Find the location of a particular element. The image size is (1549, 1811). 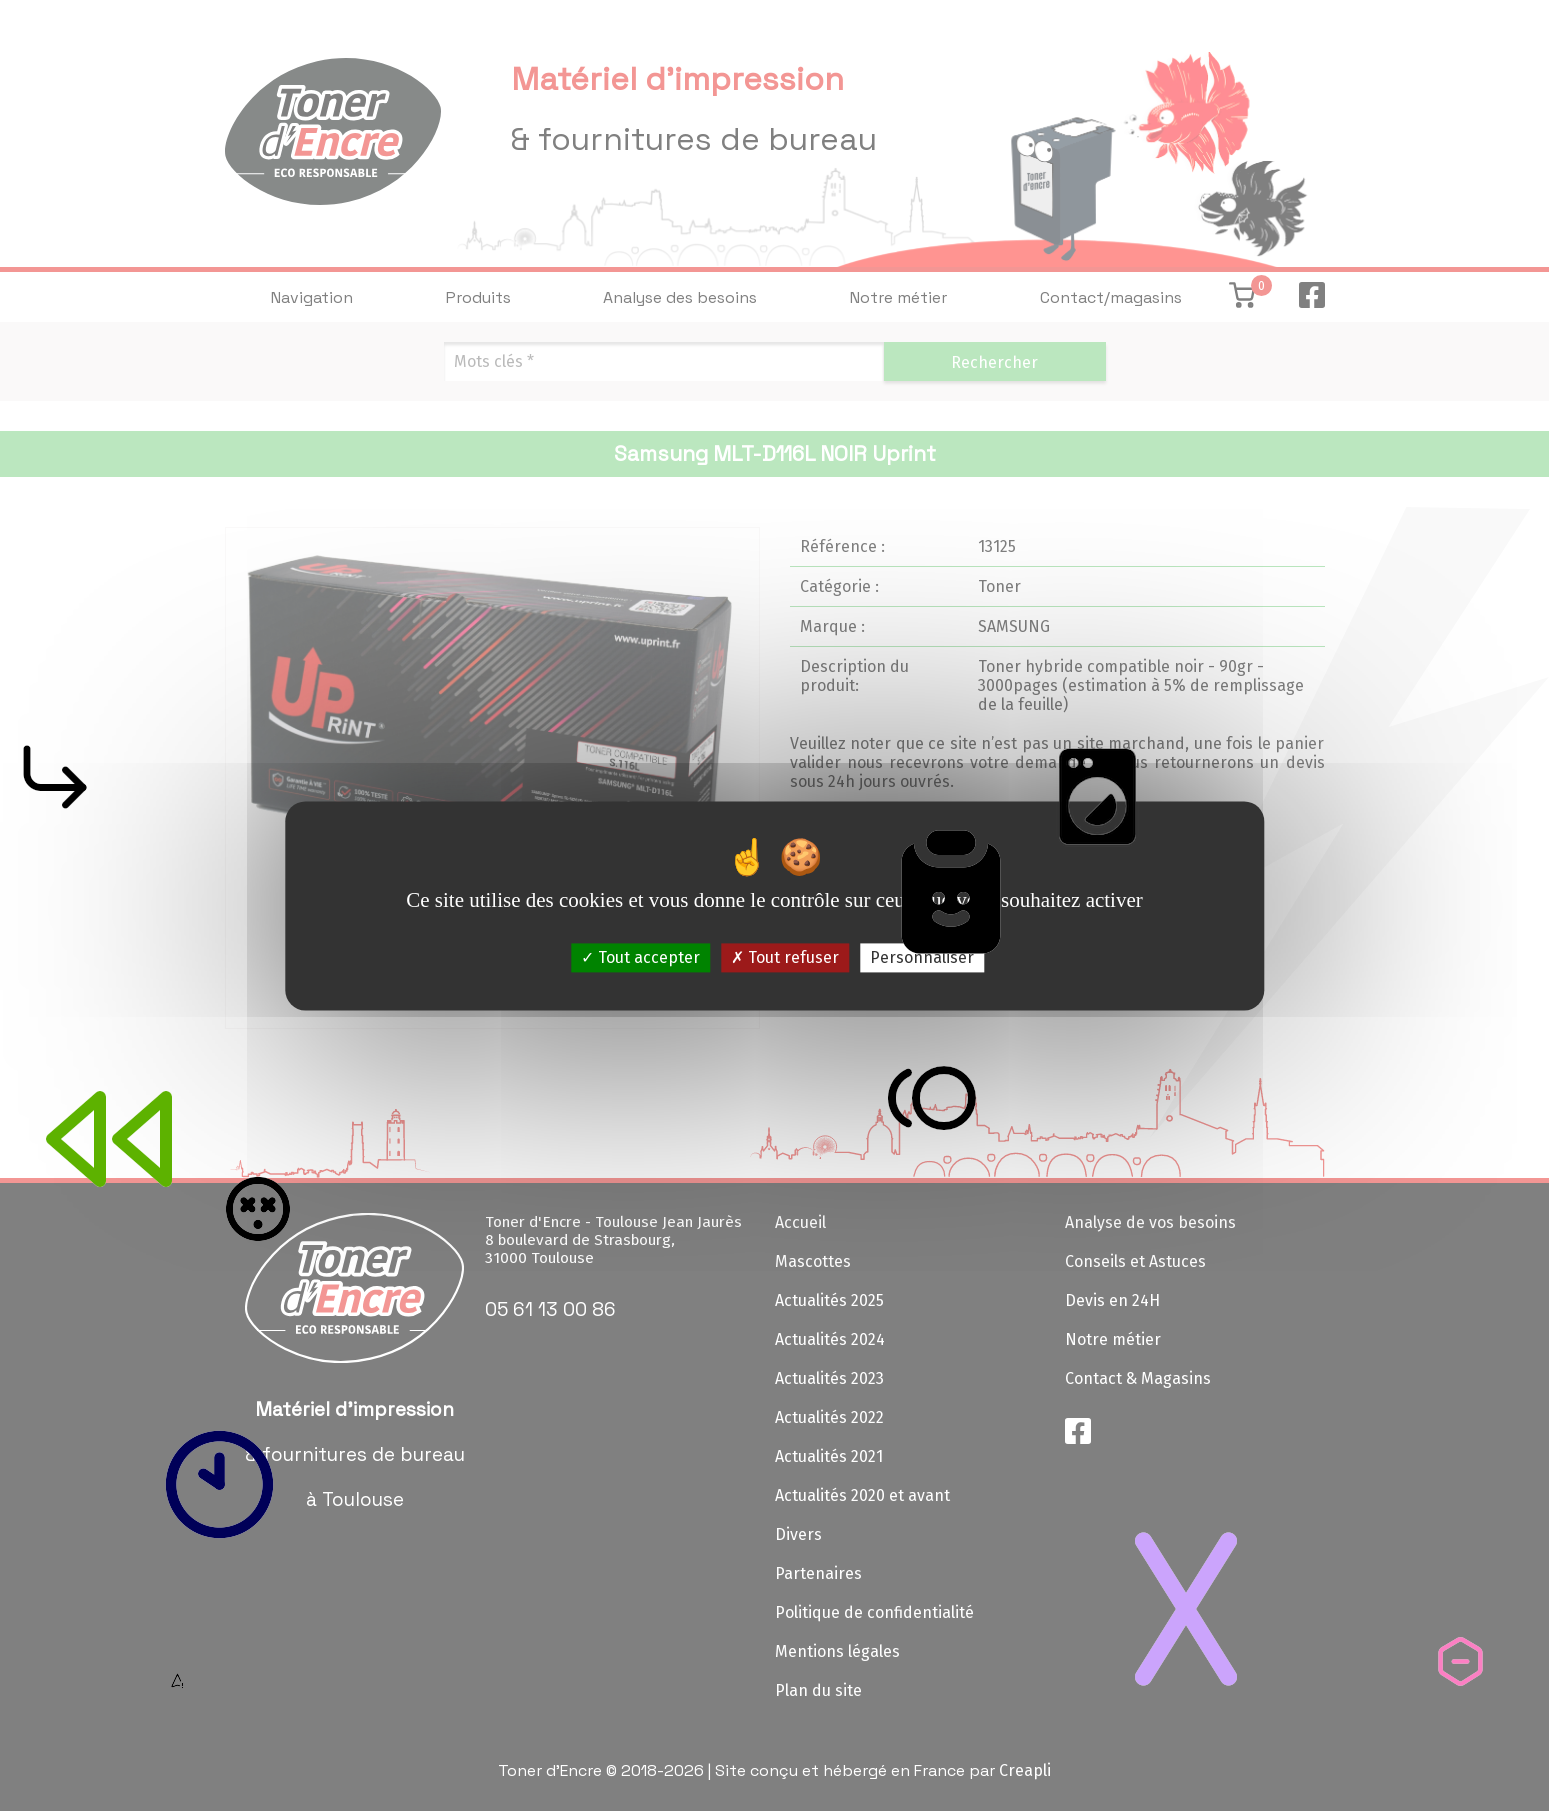

view toll or payment information is located at coordinates (932, 1098).